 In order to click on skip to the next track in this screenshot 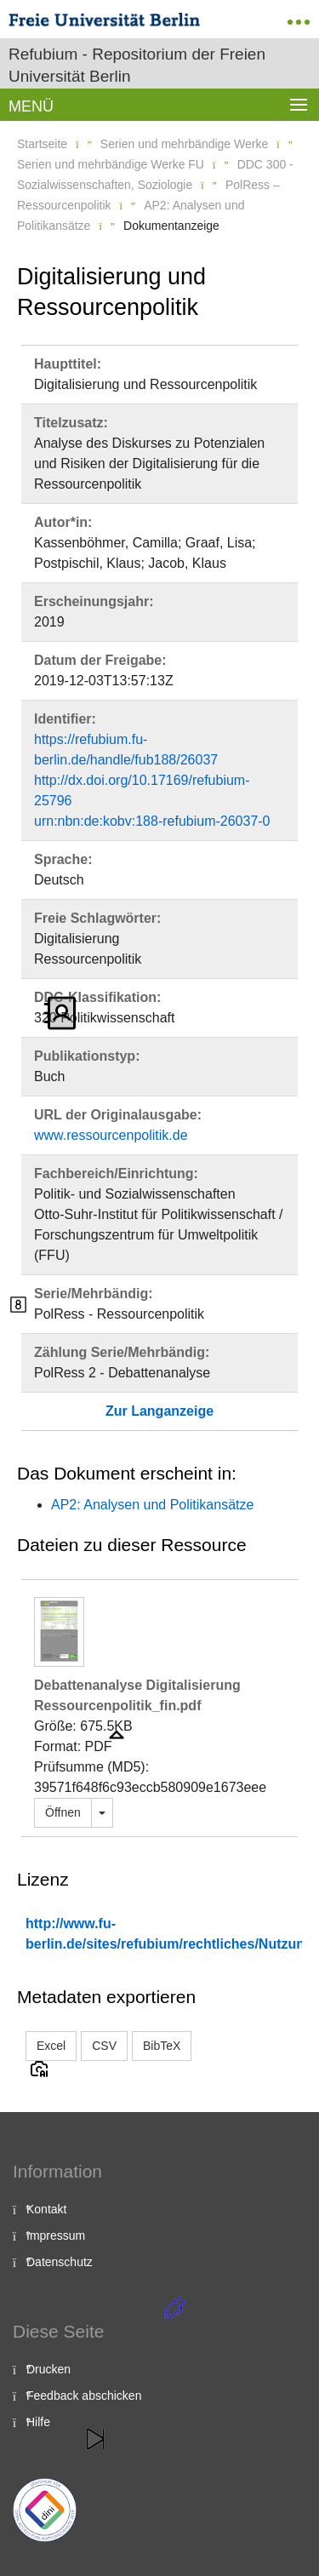, I will do `click(95, 2439)`.